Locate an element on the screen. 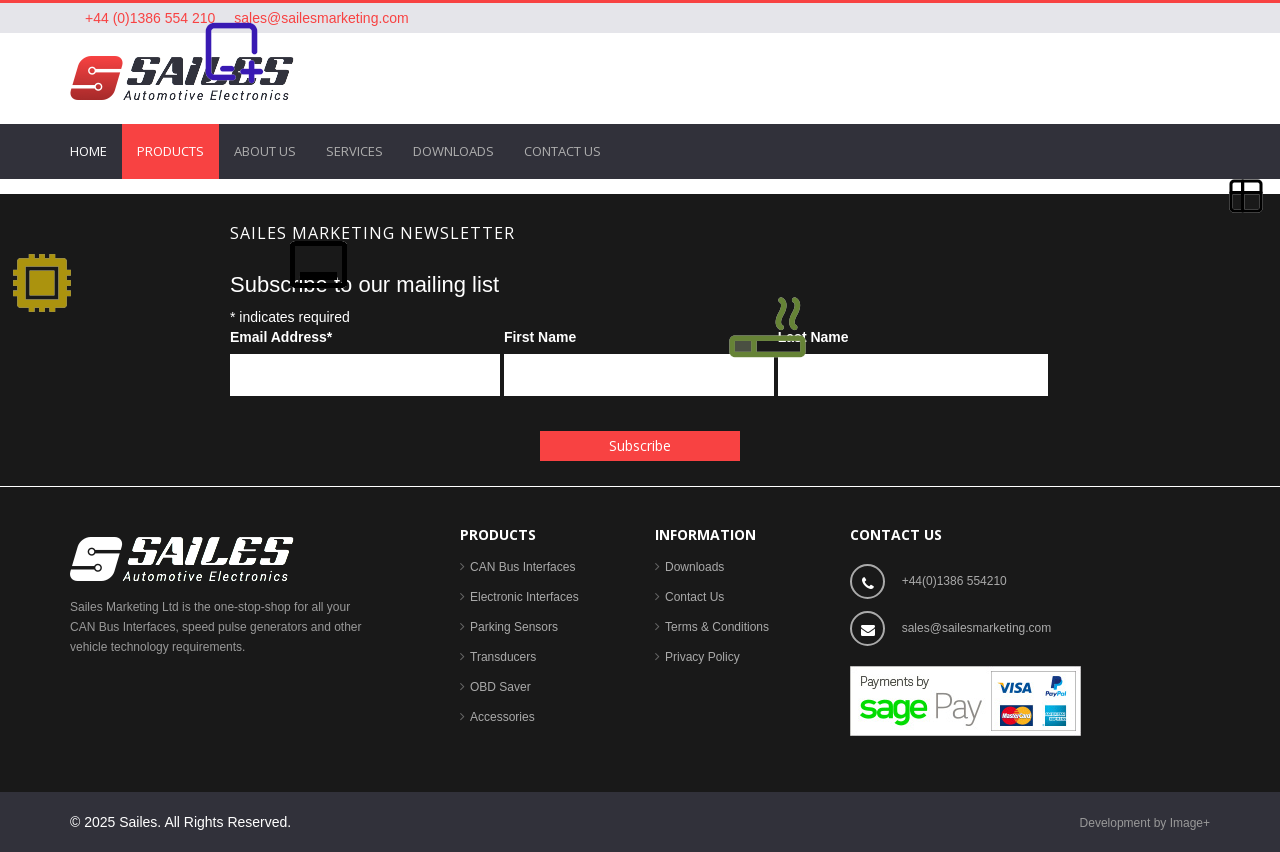 This screenshot has height=852, width=1280. view hardware or processor information is located at coordinates (42, 283).